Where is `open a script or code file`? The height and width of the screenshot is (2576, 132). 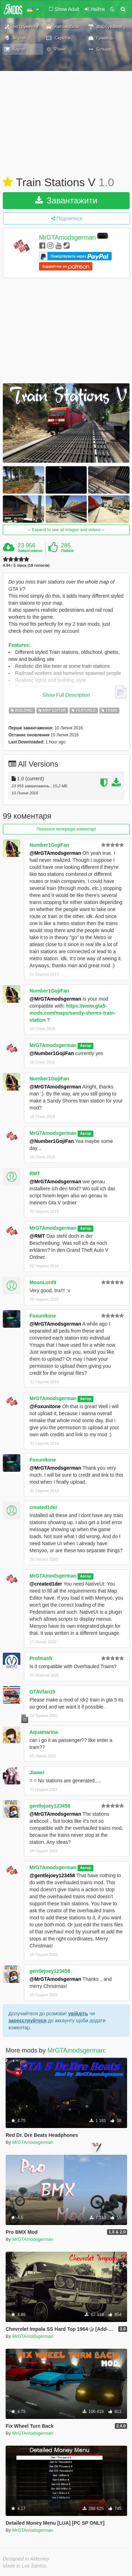 open a script or code file is located at coordinates (121, 692).